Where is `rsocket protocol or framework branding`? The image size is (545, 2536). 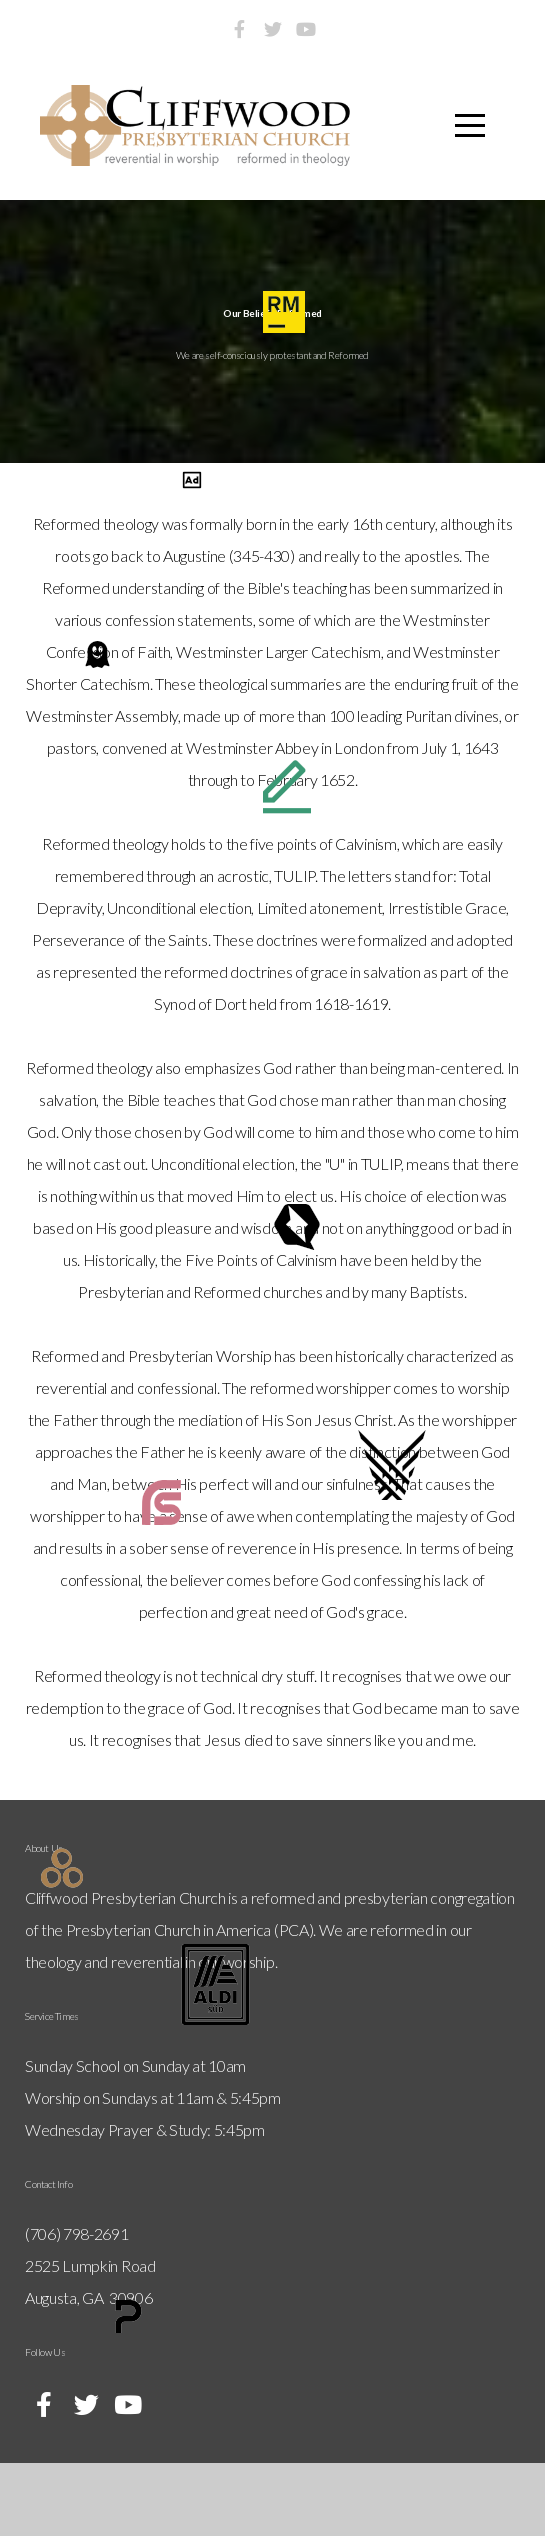
rsocket protocol or framework branding is located at coordinates (161, 1502).